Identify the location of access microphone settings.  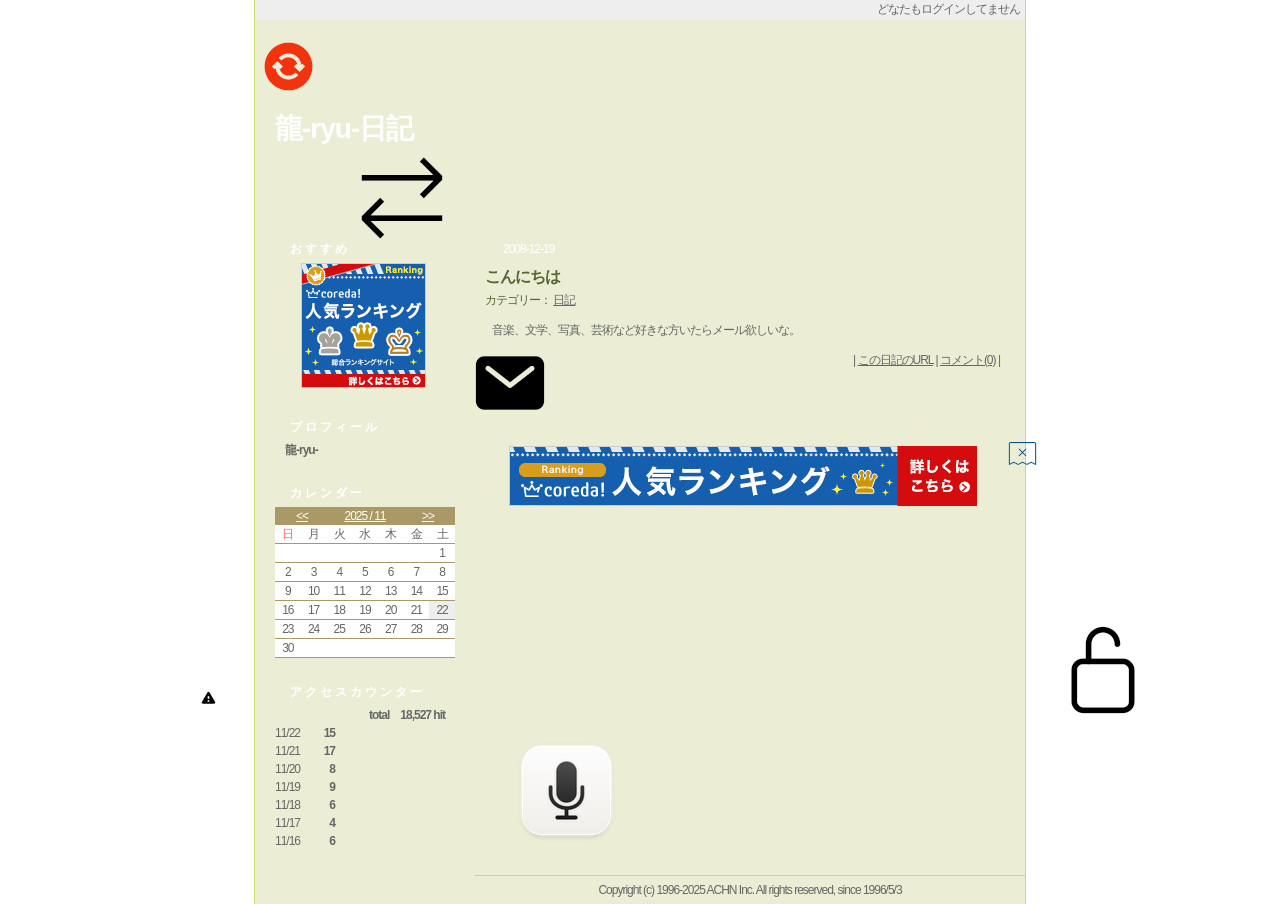
(566, 790).